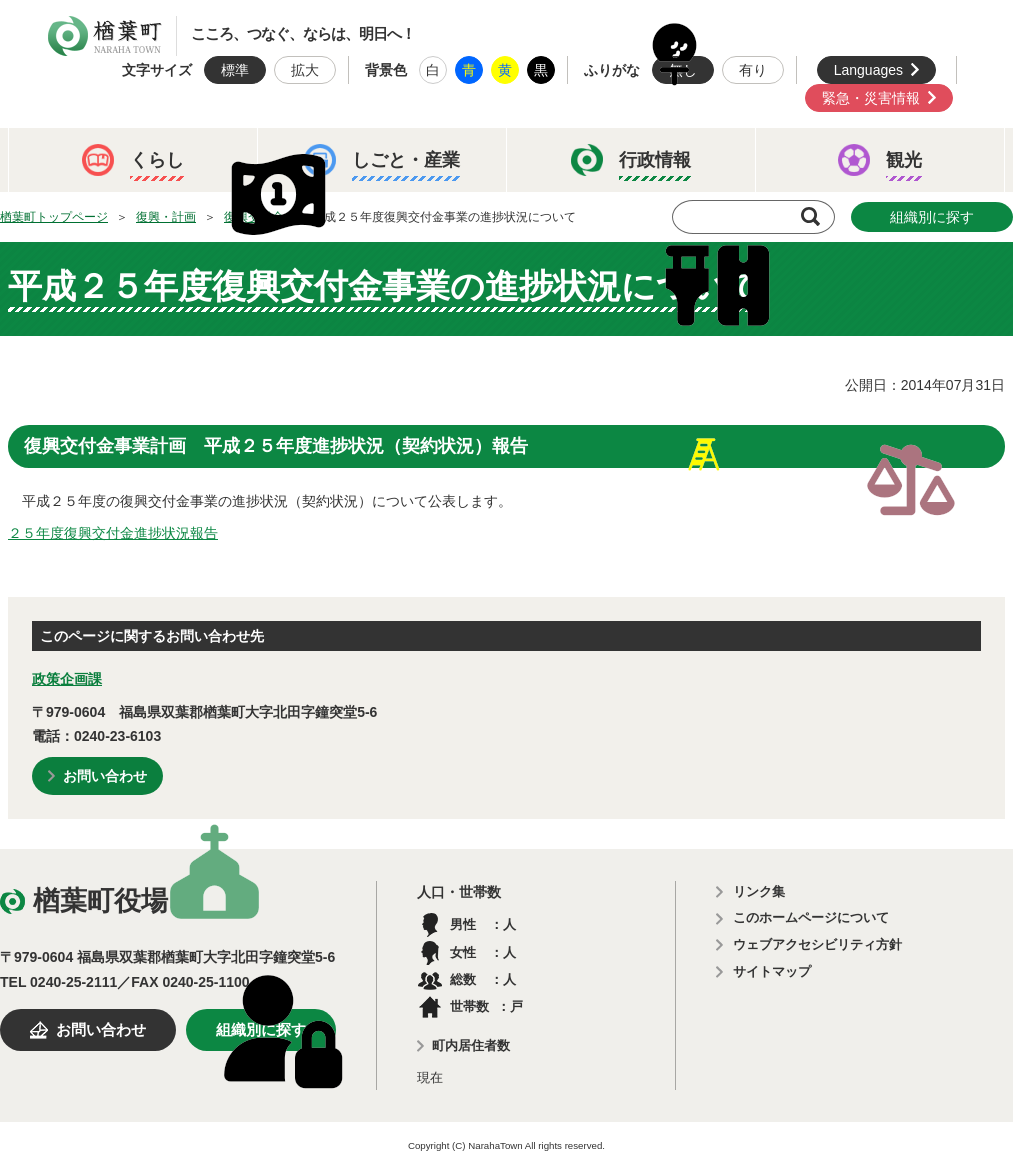 Image resolution: width=1013 pixels, height=1171 pixels. Describe the element at coordinates (704, 454) in the screenshot. I see `access tools or equipment section` at that location.